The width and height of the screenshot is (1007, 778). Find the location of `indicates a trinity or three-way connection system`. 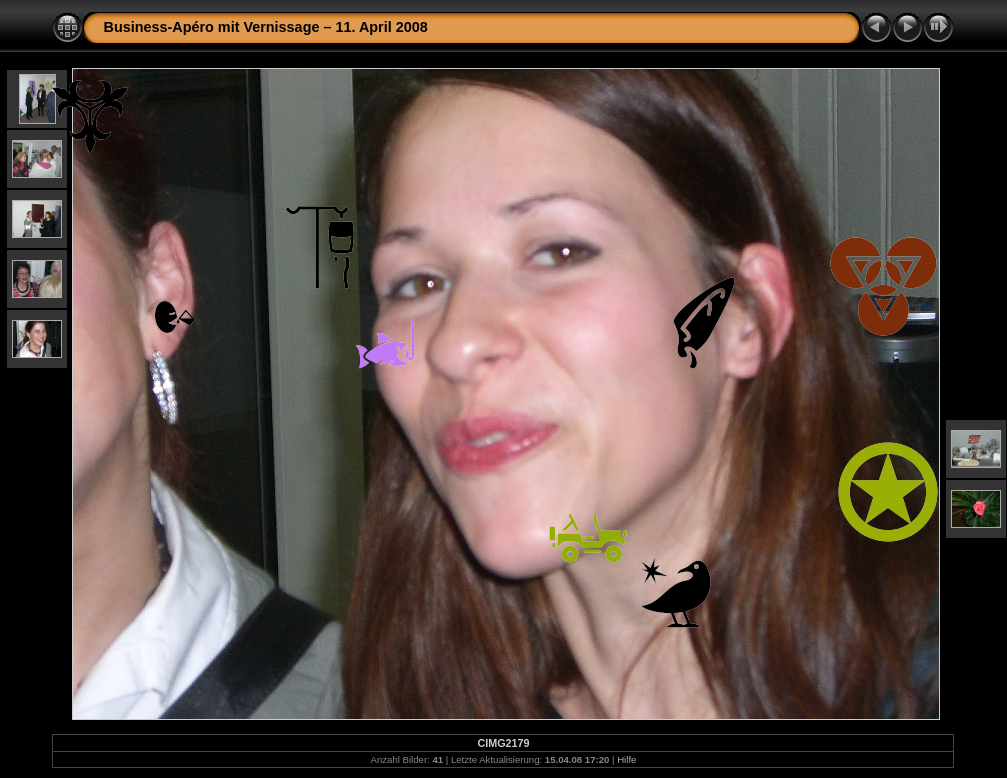

indicates a trinity or three-way connection system is located at coordinates (883, 286).